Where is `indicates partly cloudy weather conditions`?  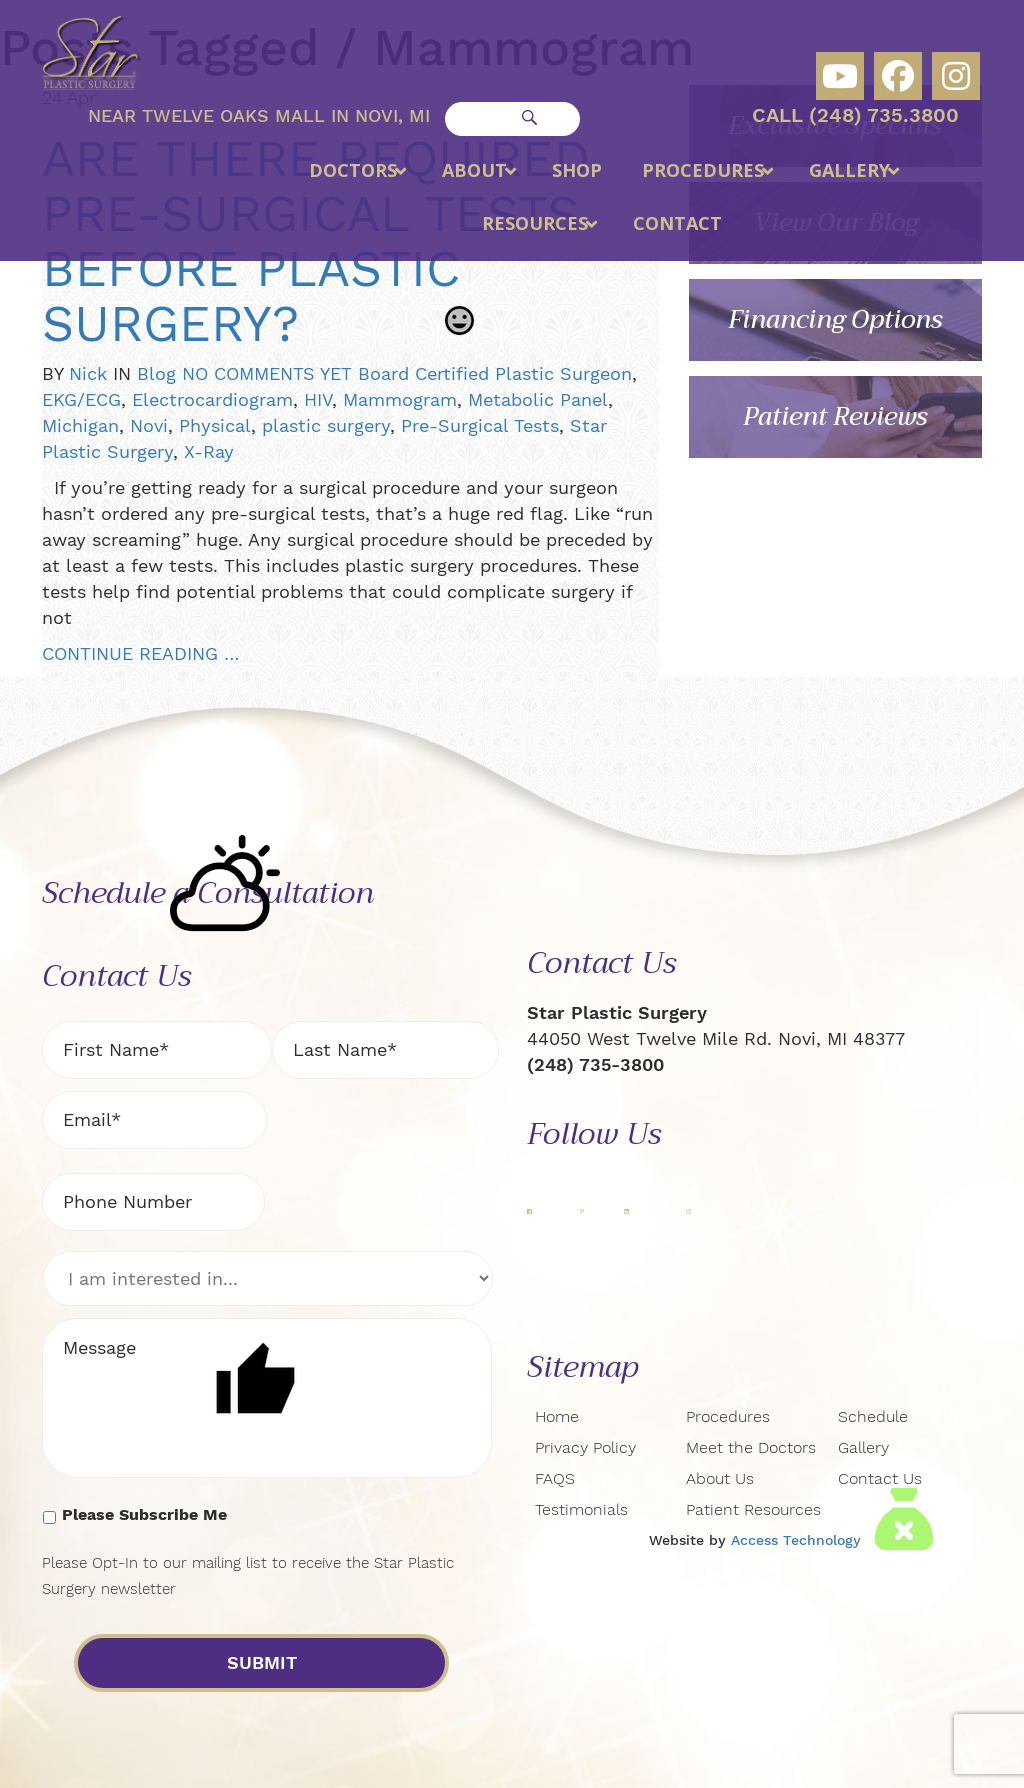 indicates partly cloudy weather conditions is located at coordinates (225, 883).